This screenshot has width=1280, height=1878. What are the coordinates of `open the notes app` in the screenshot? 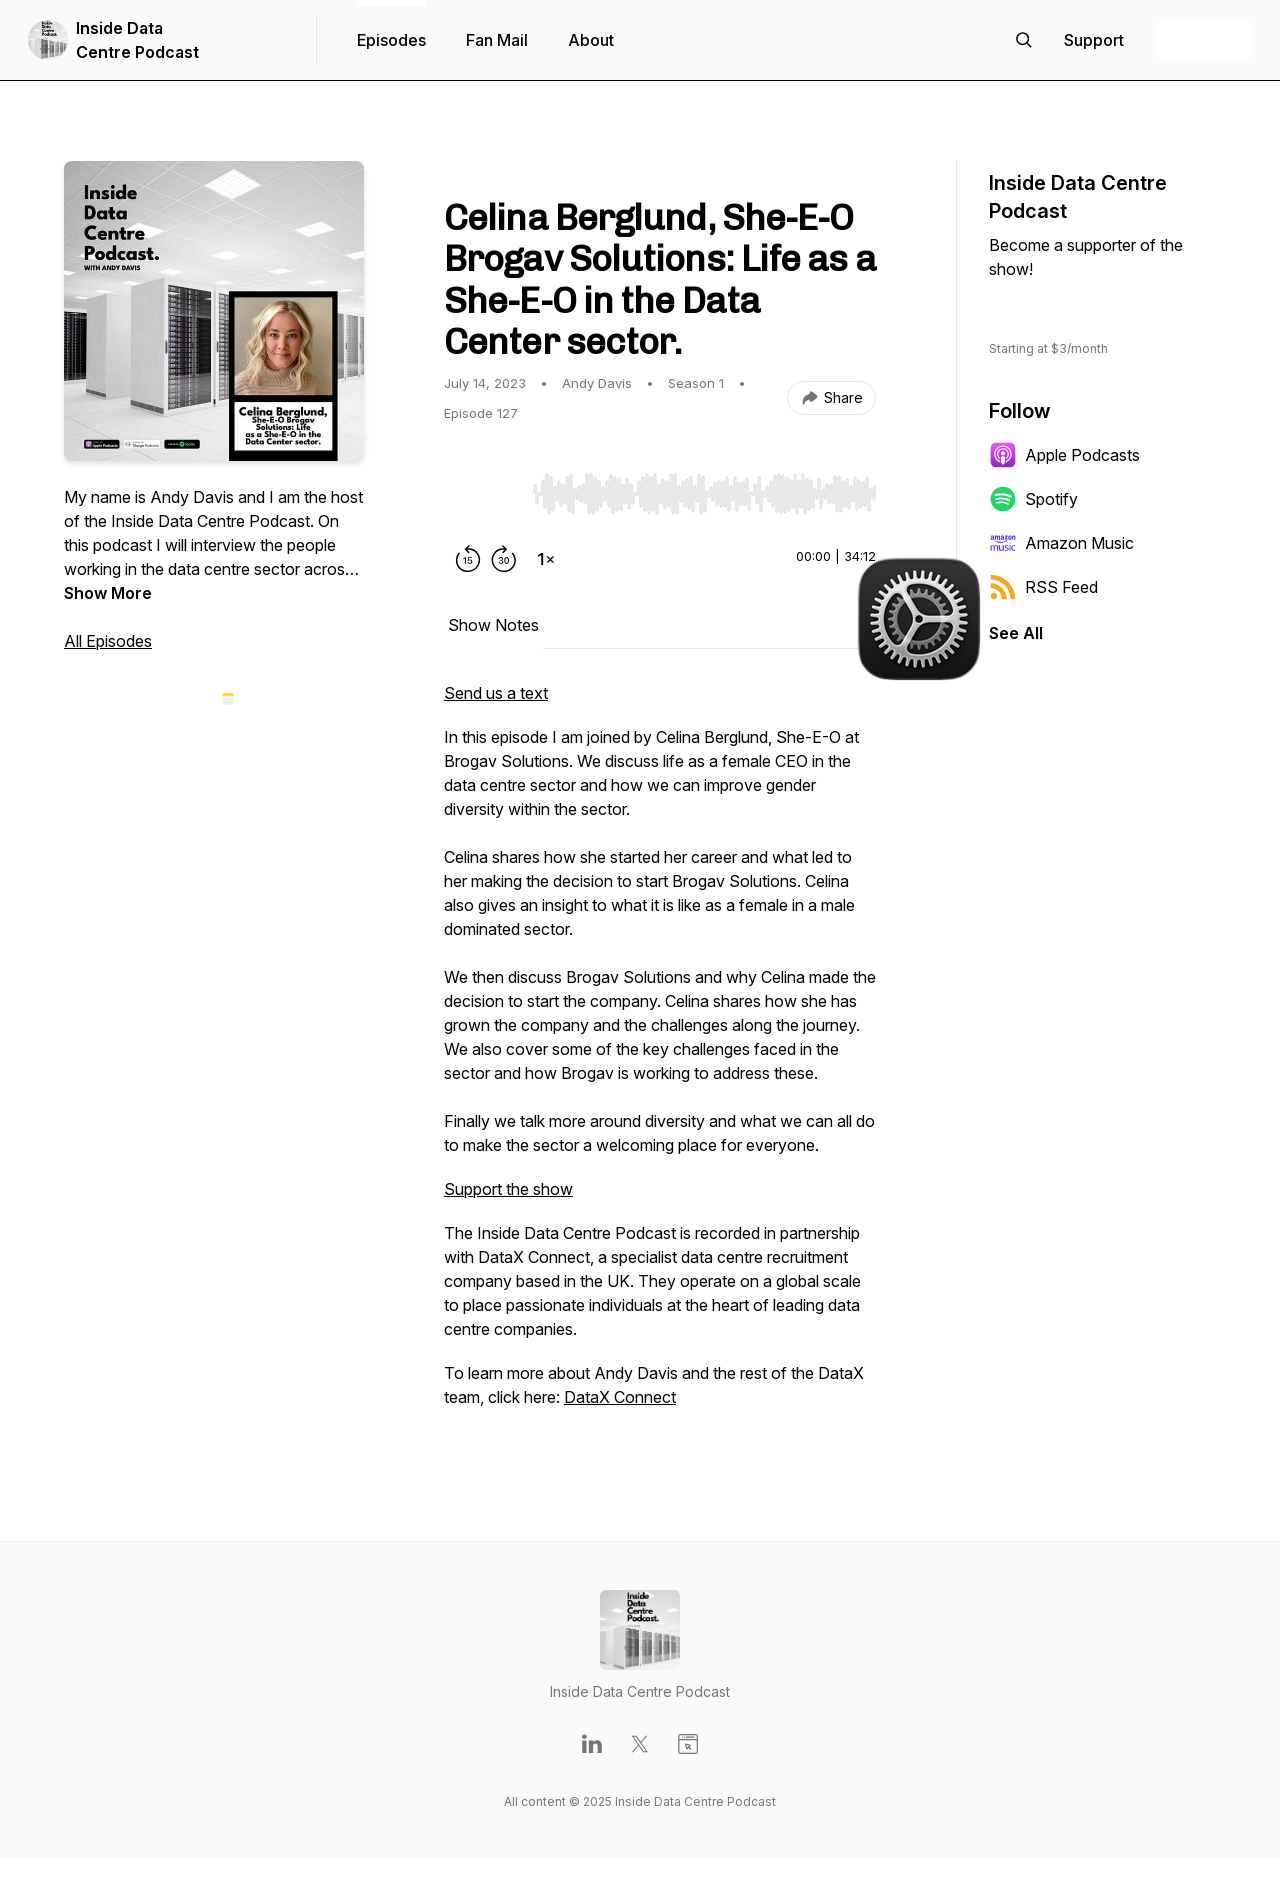 It's located at (228, 699).